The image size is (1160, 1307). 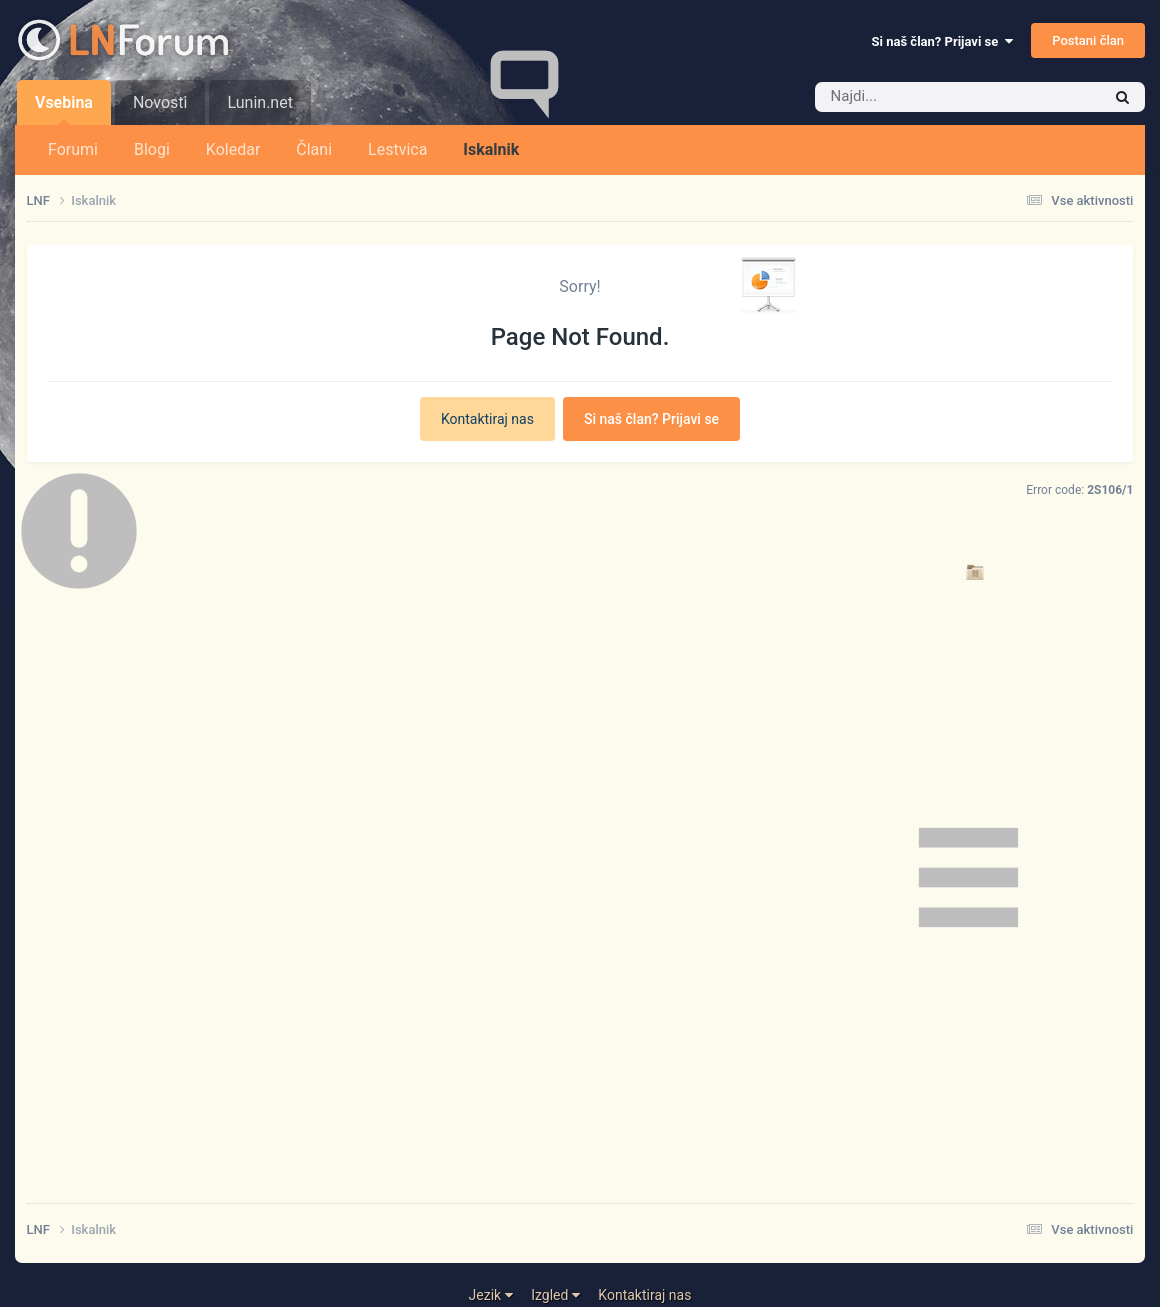 What do you see at coordinates (968, 877) in the screenshot?
I see `justify text to fill both margins` at bounding box center [968, 877].